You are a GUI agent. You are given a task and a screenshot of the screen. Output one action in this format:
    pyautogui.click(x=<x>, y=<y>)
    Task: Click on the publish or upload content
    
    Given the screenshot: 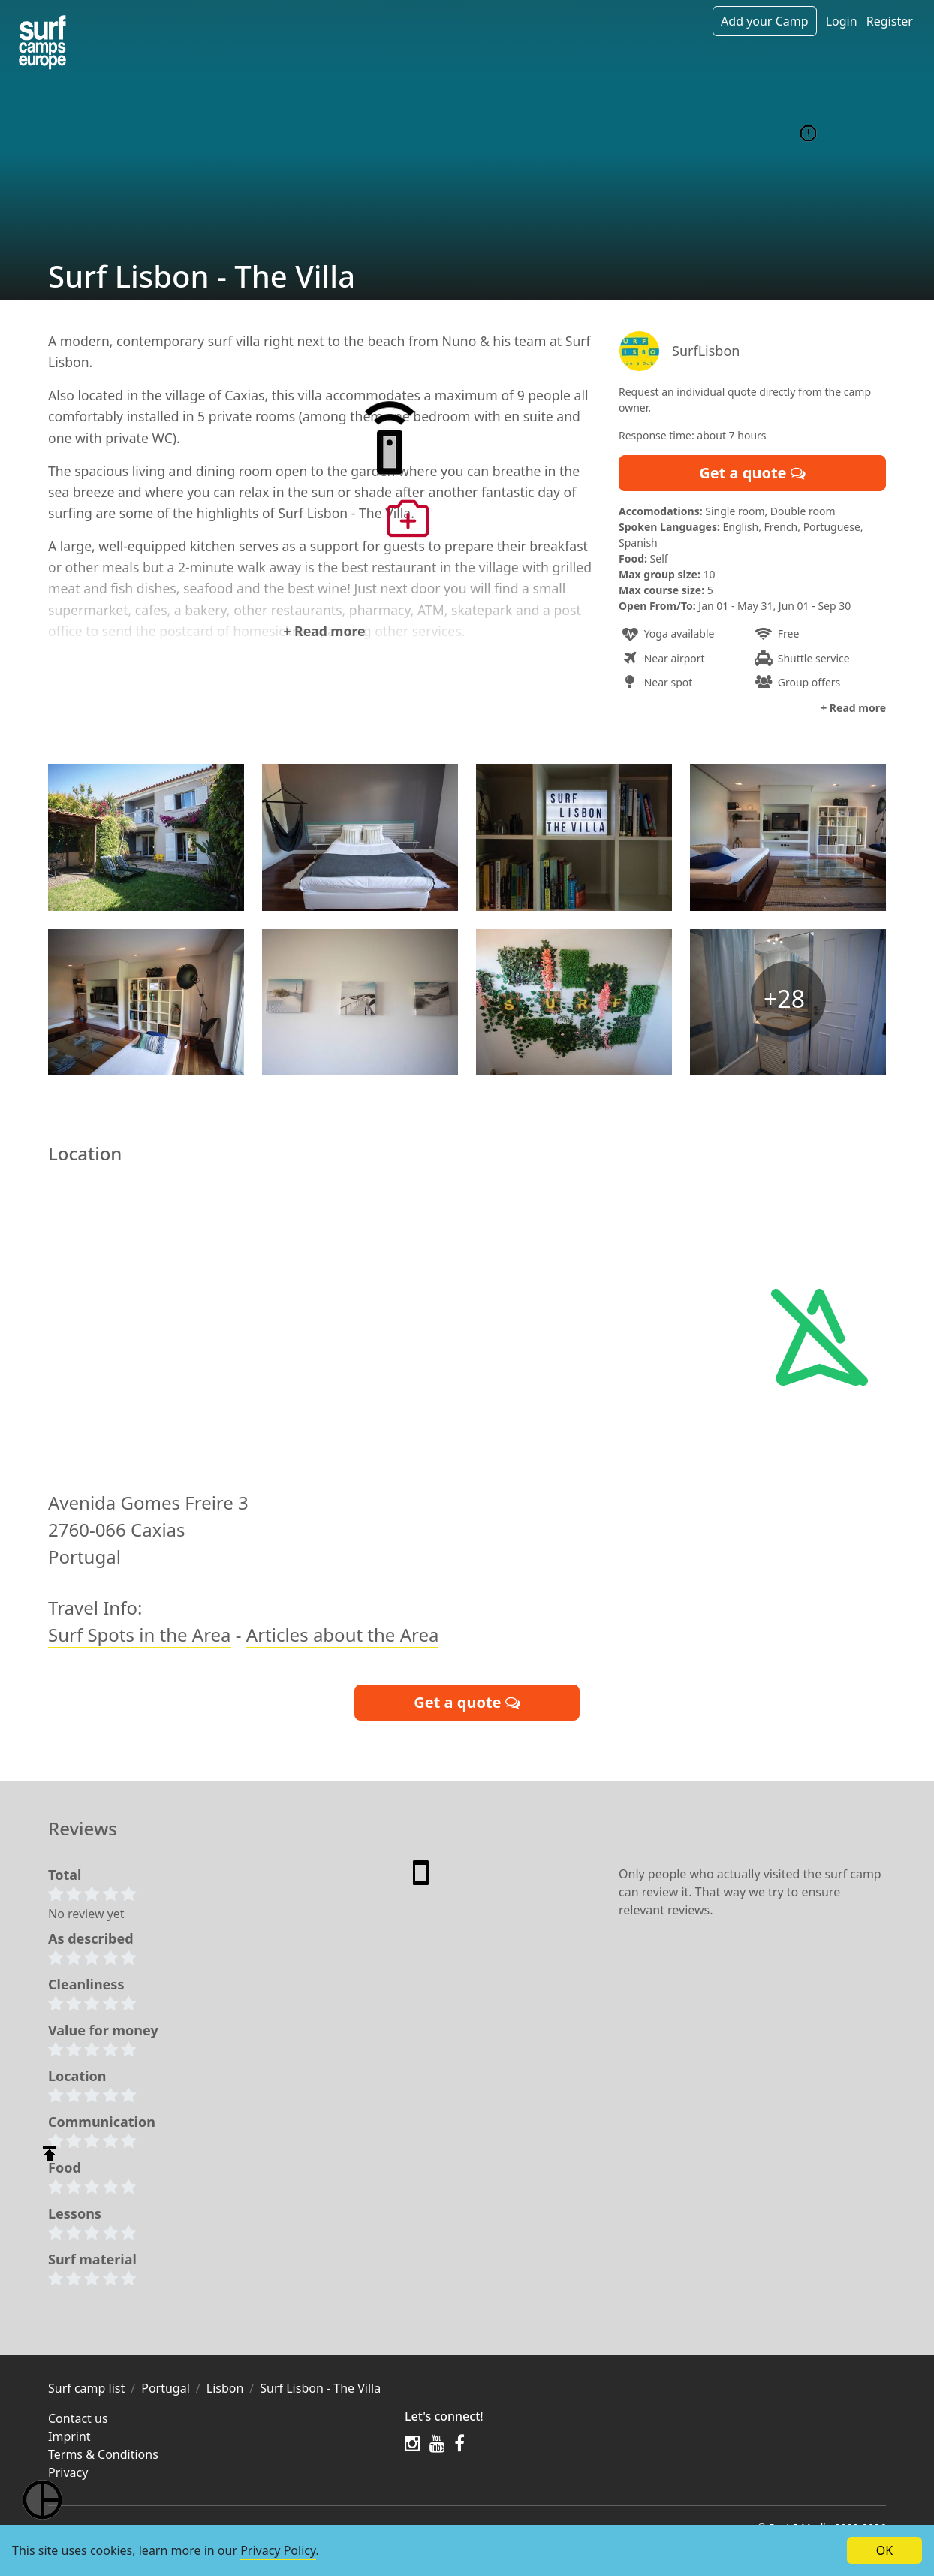 What is the action you would take?
    pyautogui.click(x=50, y=2154)
    